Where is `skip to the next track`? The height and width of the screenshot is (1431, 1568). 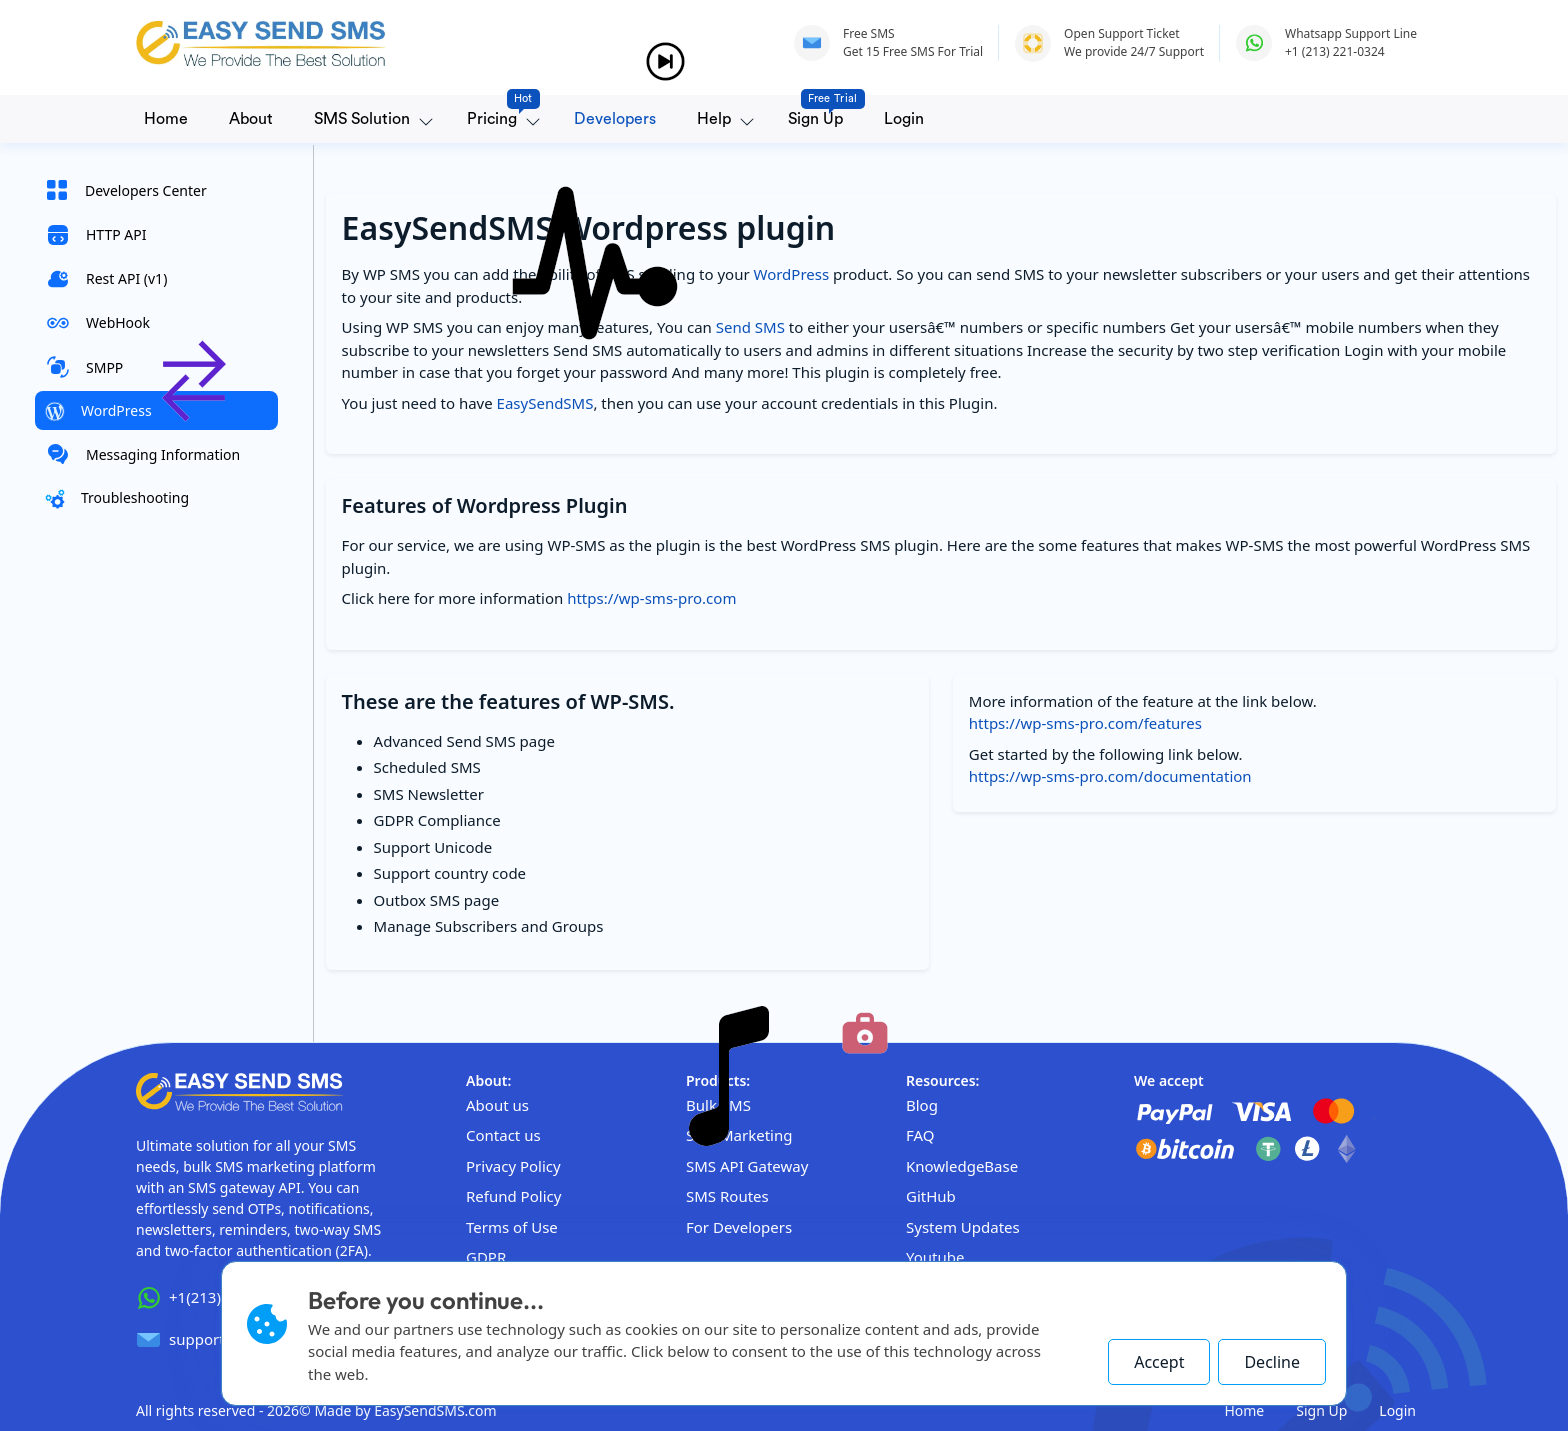 skip to the next track is located at coordinates (665, 61).